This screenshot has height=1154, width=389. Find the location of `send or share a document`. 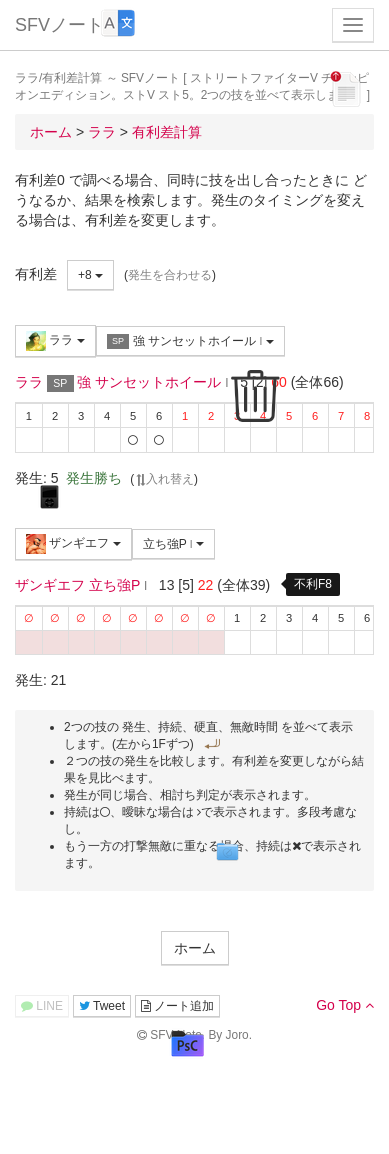

send or share a document is located at coordinates (346, 89).